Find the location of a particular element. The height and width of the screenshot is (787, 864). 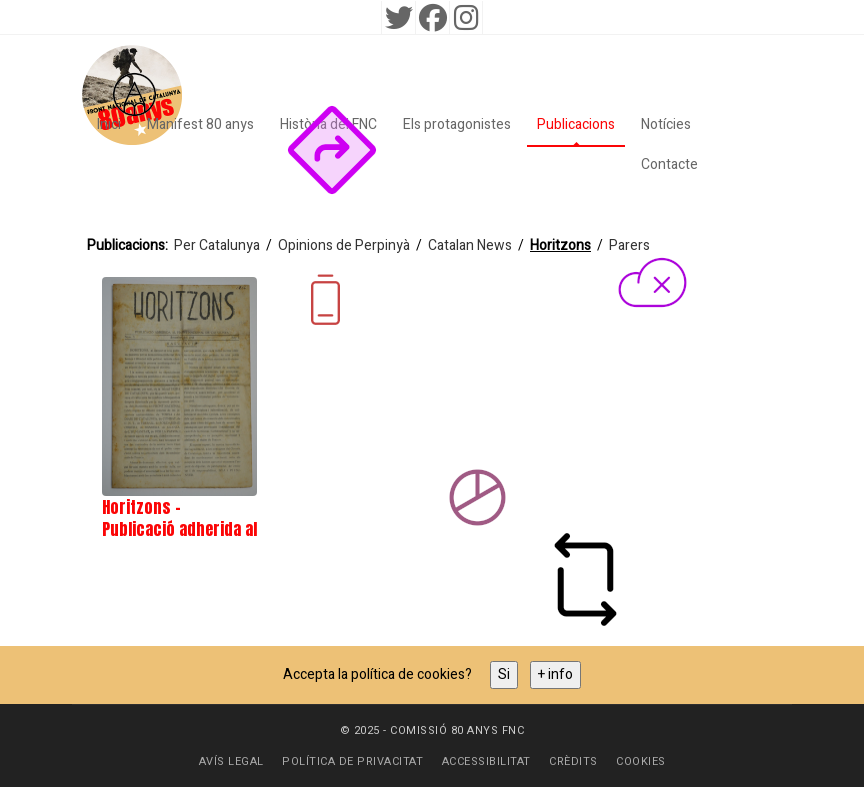

disconnect from cloud storage is located at coordinates (652, 282).